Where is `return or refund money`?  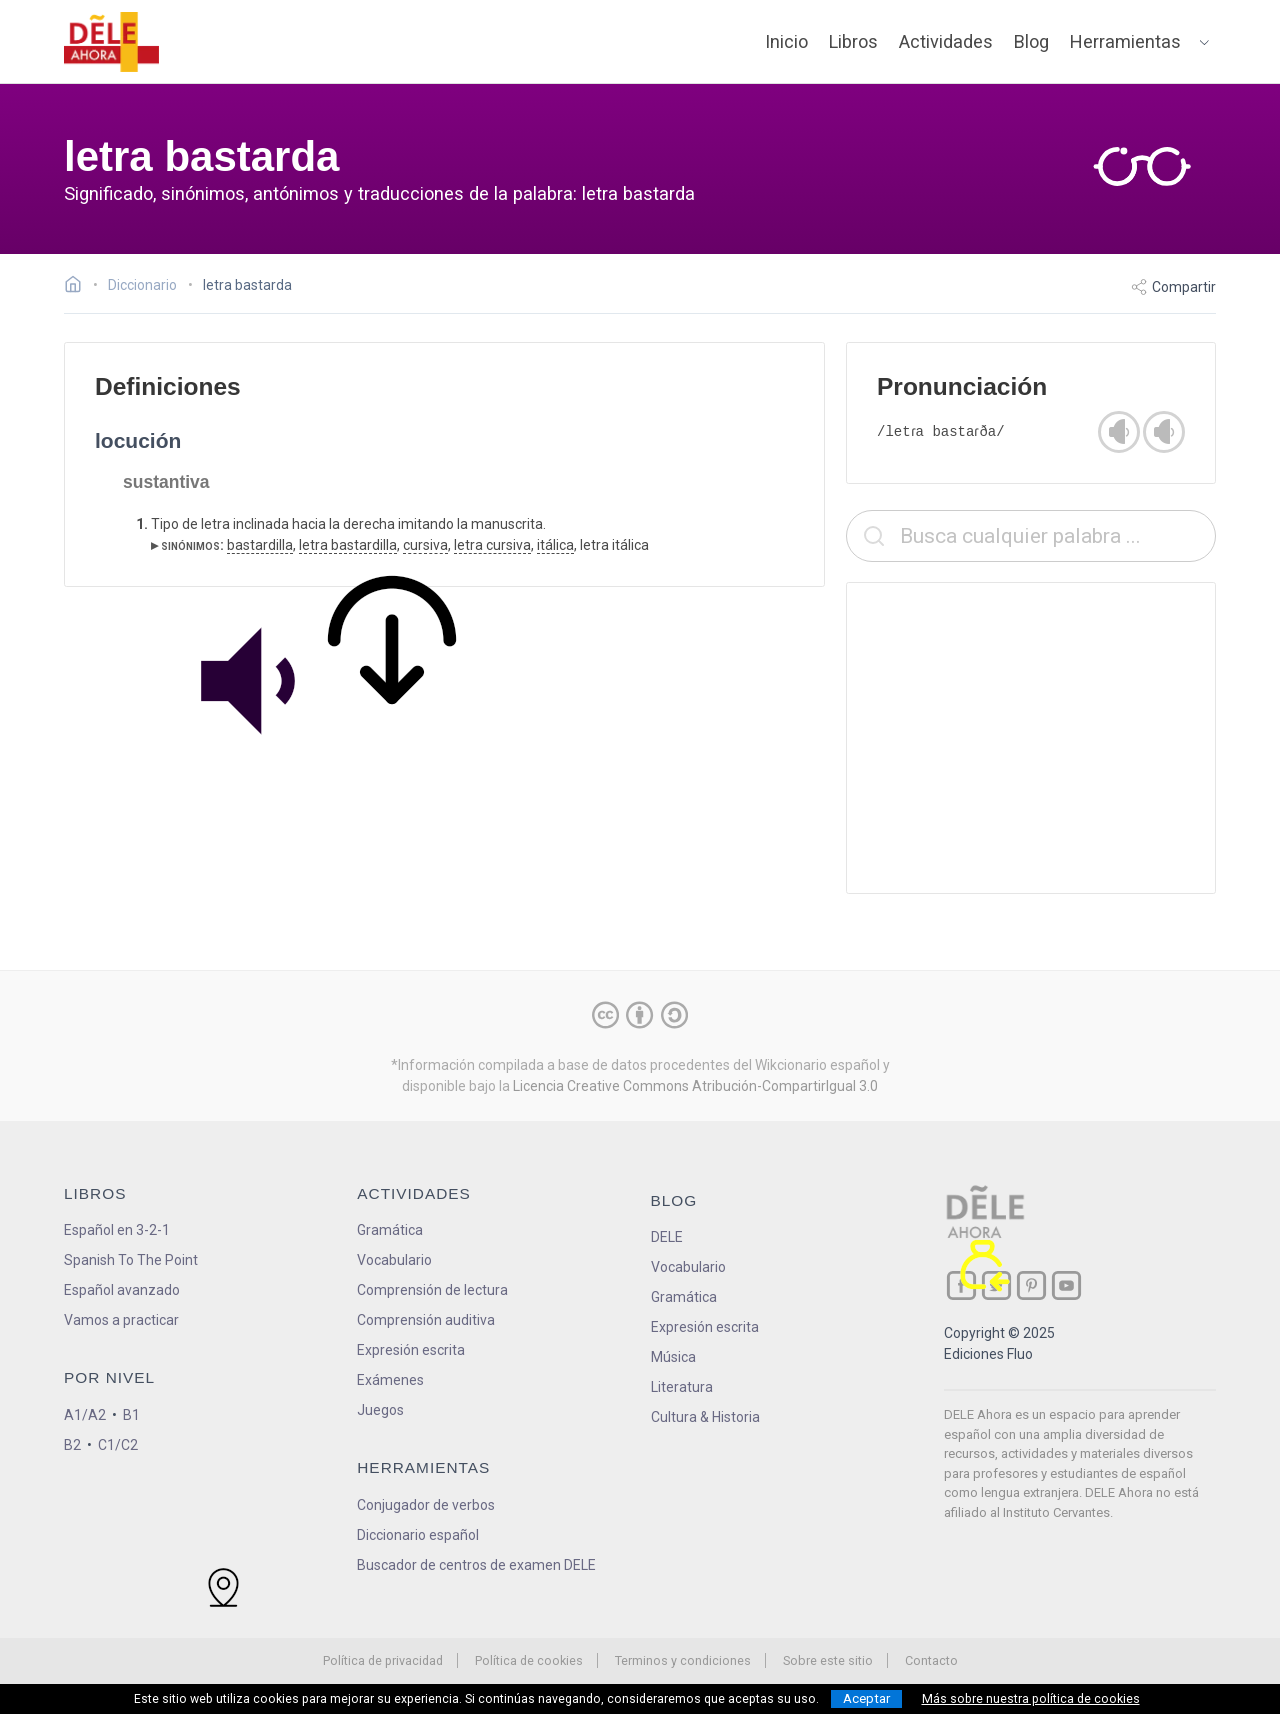
return or refund money is located at coordinates (982, 1264).